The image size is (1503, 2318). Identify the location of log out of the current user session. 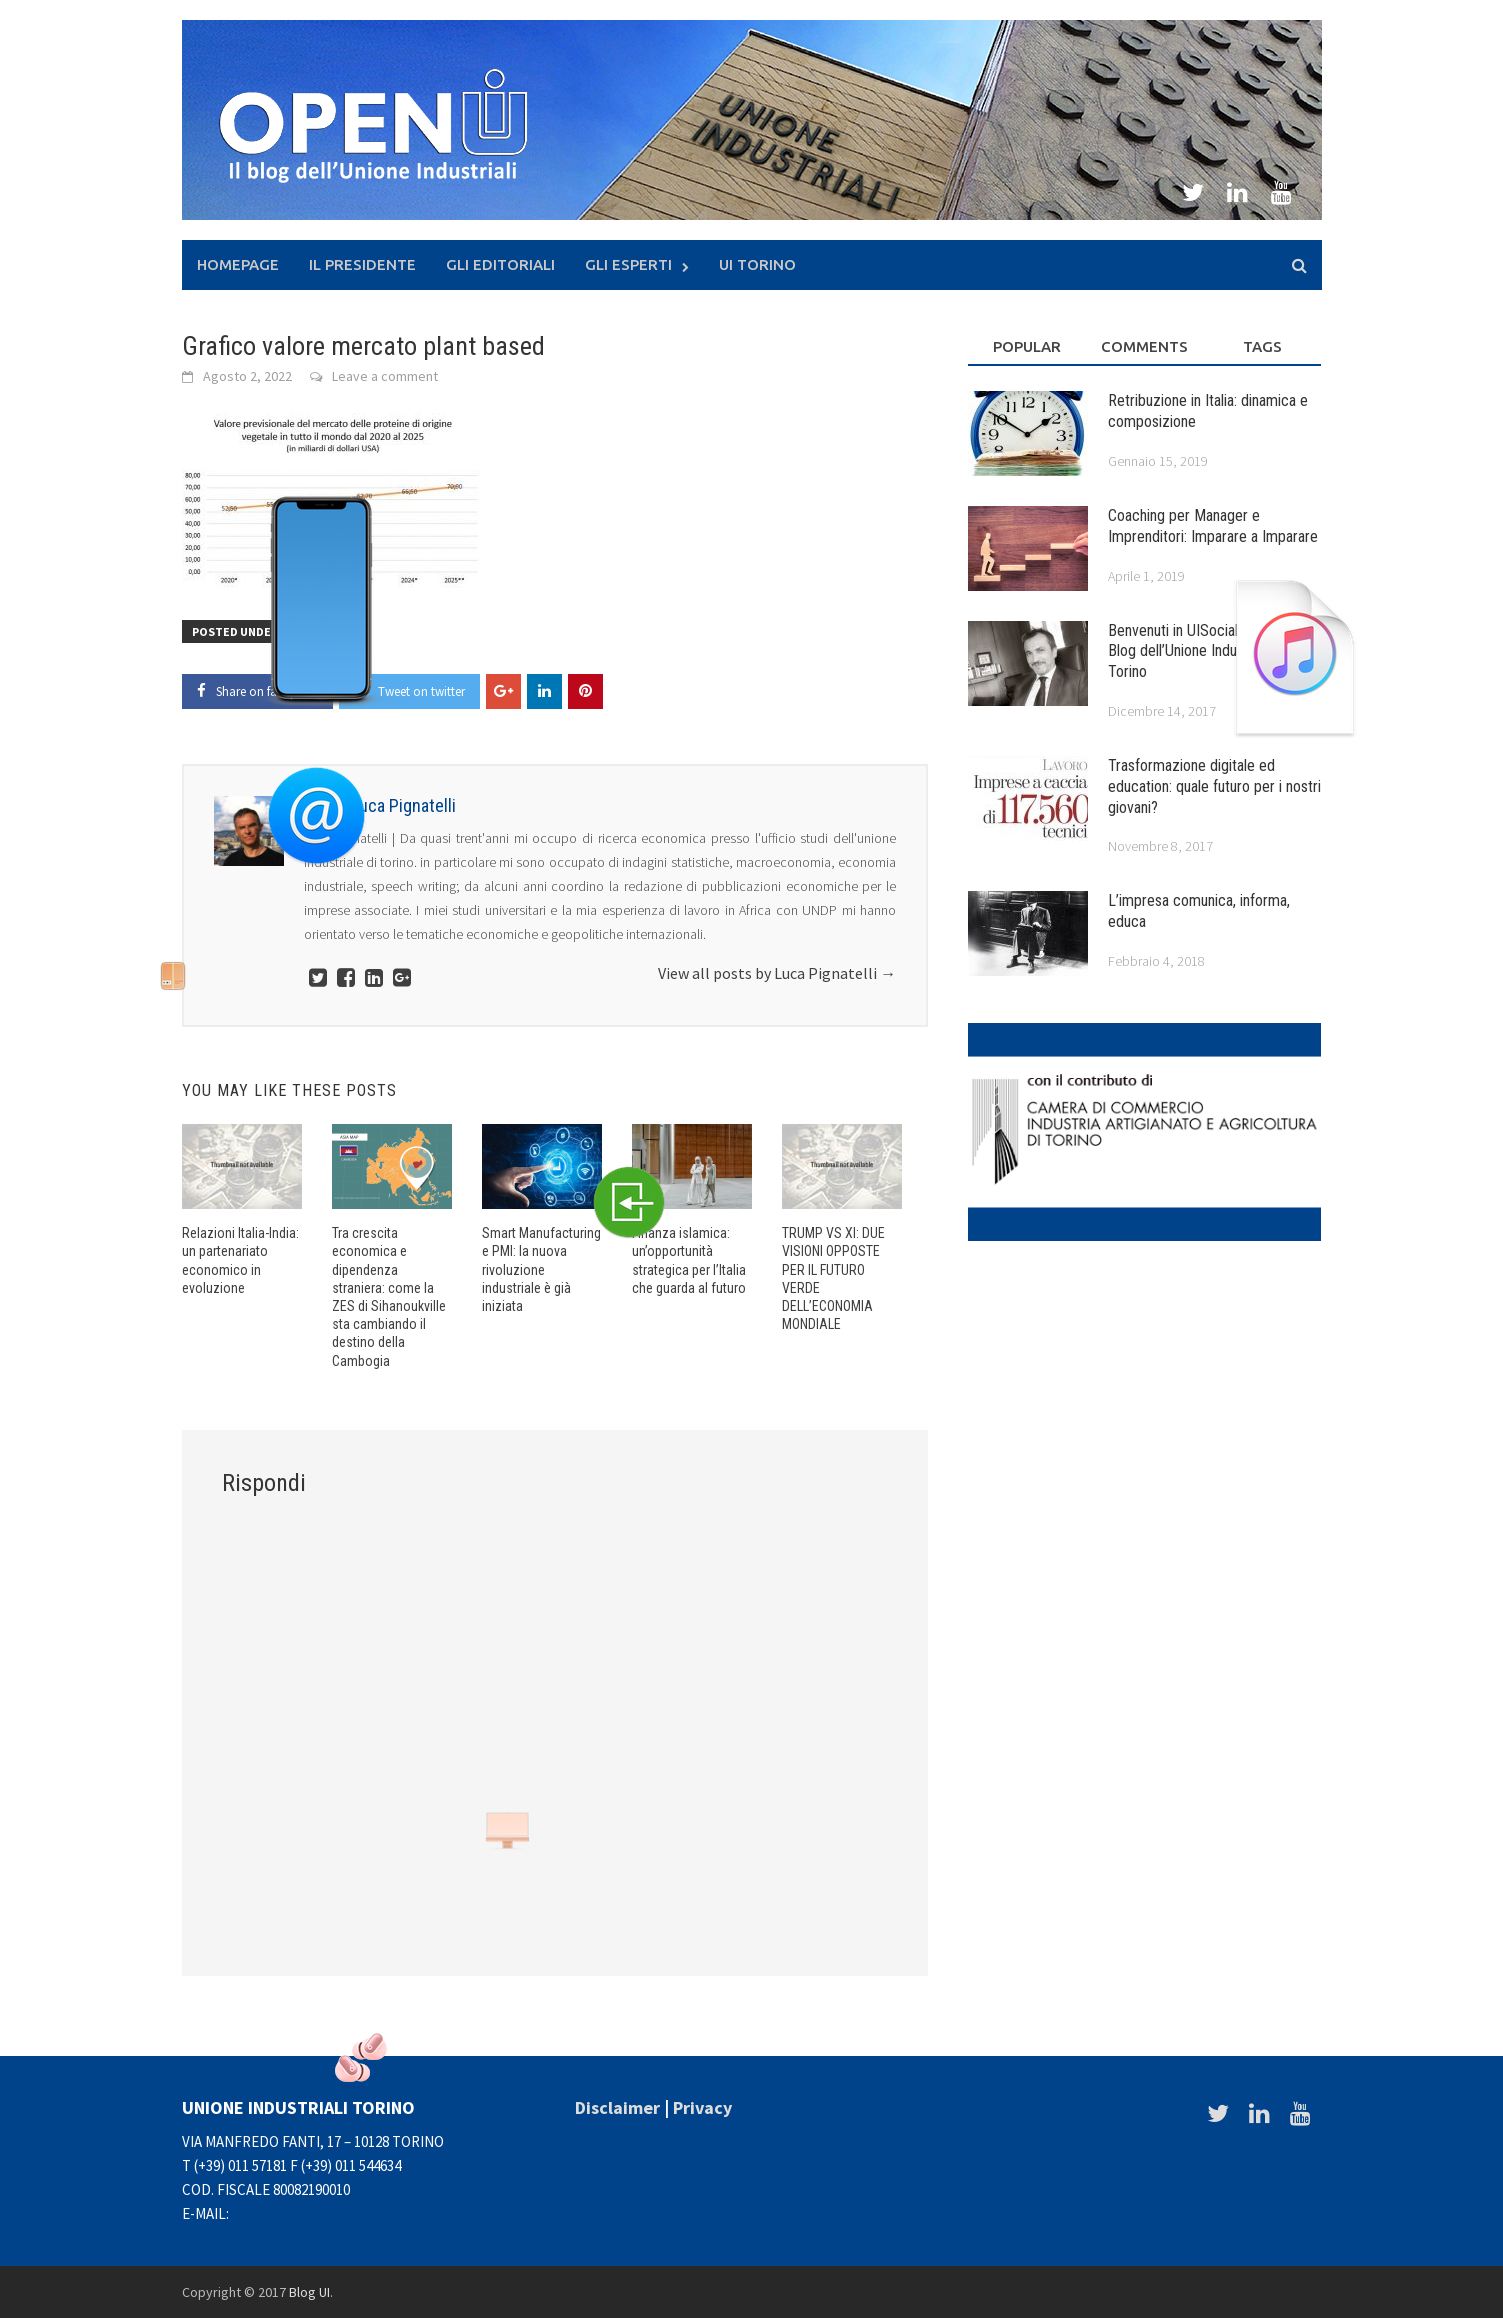
(629, 1202).